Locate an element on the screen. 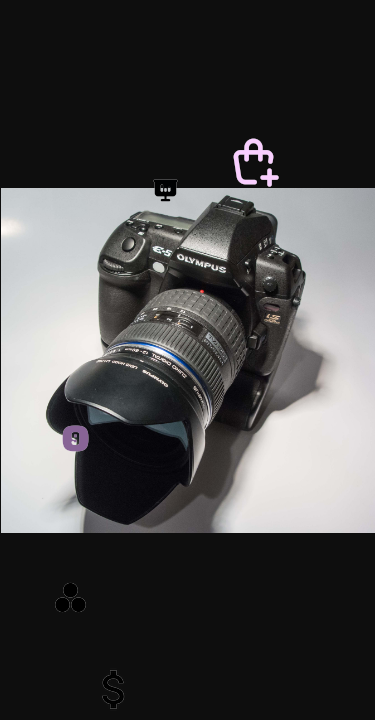  view pricing or payment details is located at coordinates (114, 689).